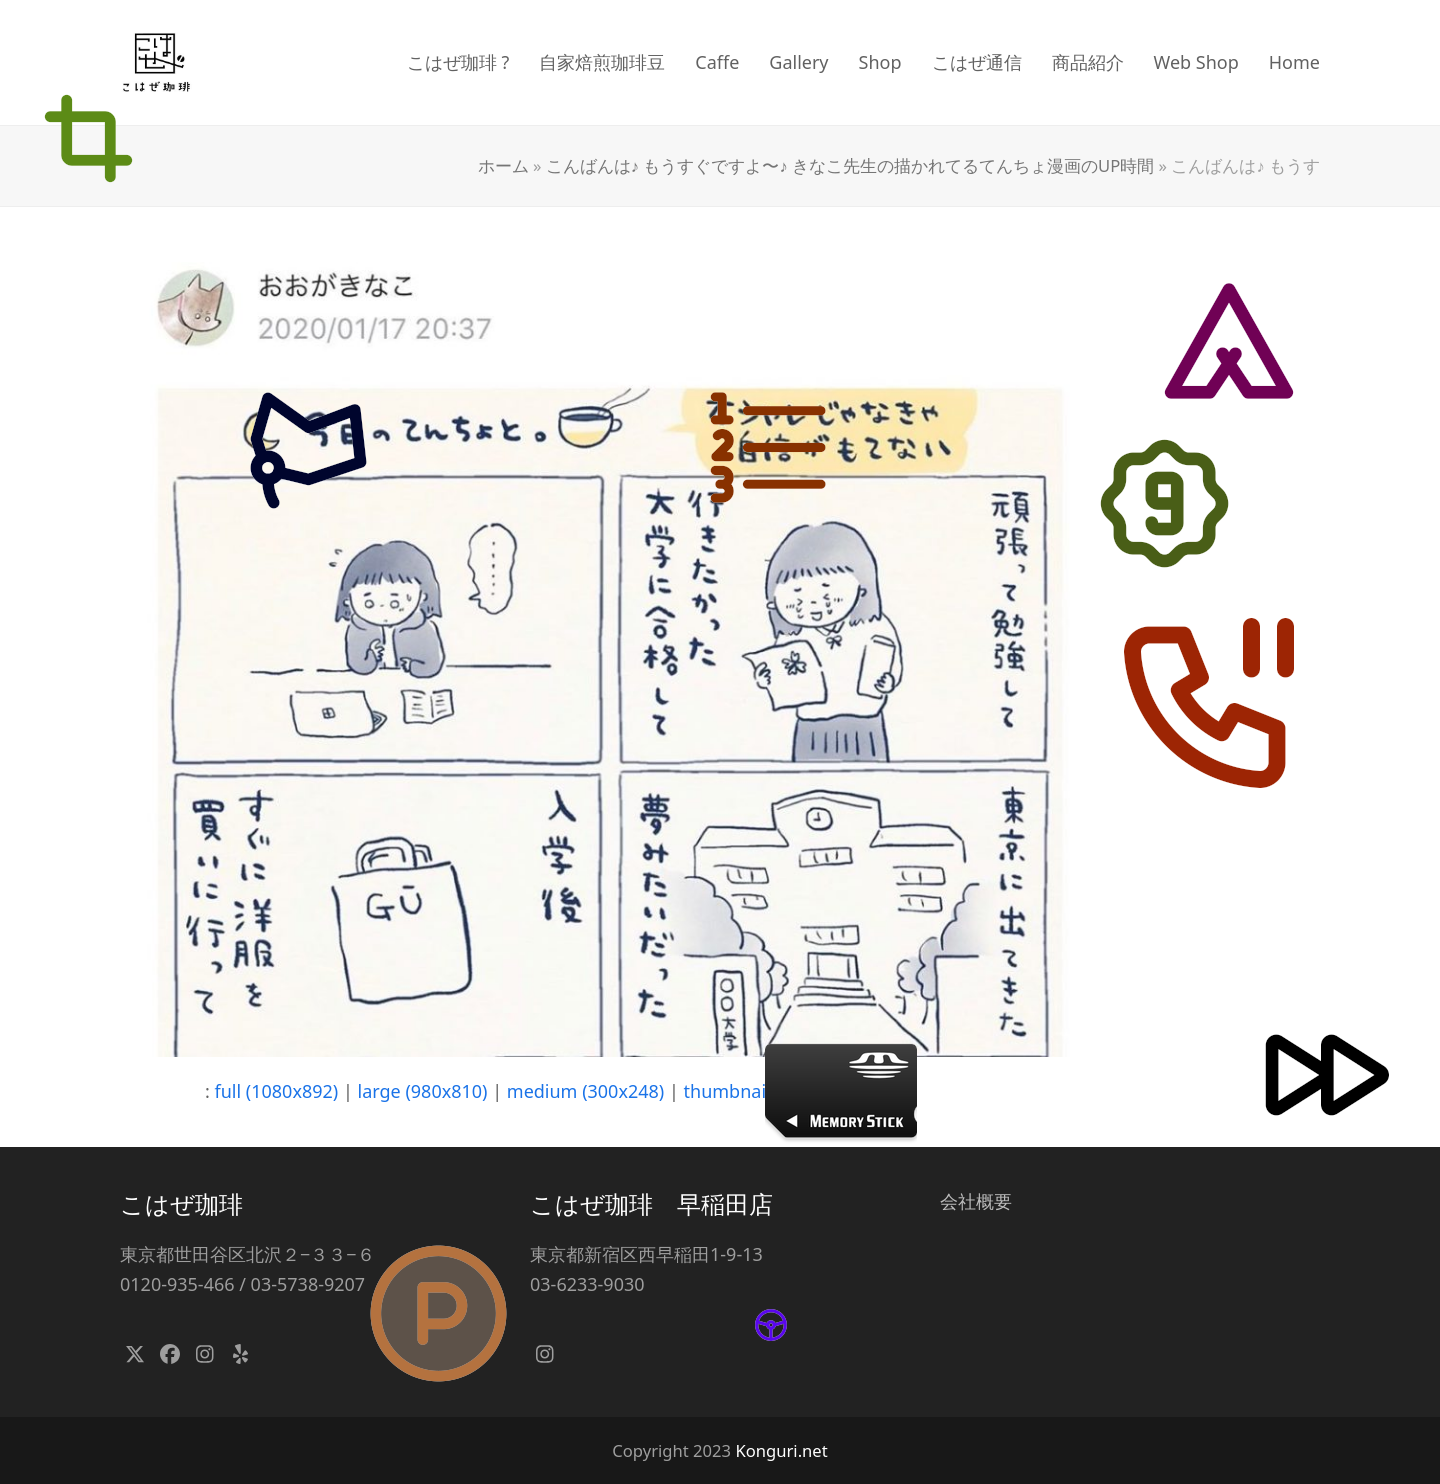  Describe the element at coordinates (88, 138) in the screenshot. I see `crop an image or photo` at that location.